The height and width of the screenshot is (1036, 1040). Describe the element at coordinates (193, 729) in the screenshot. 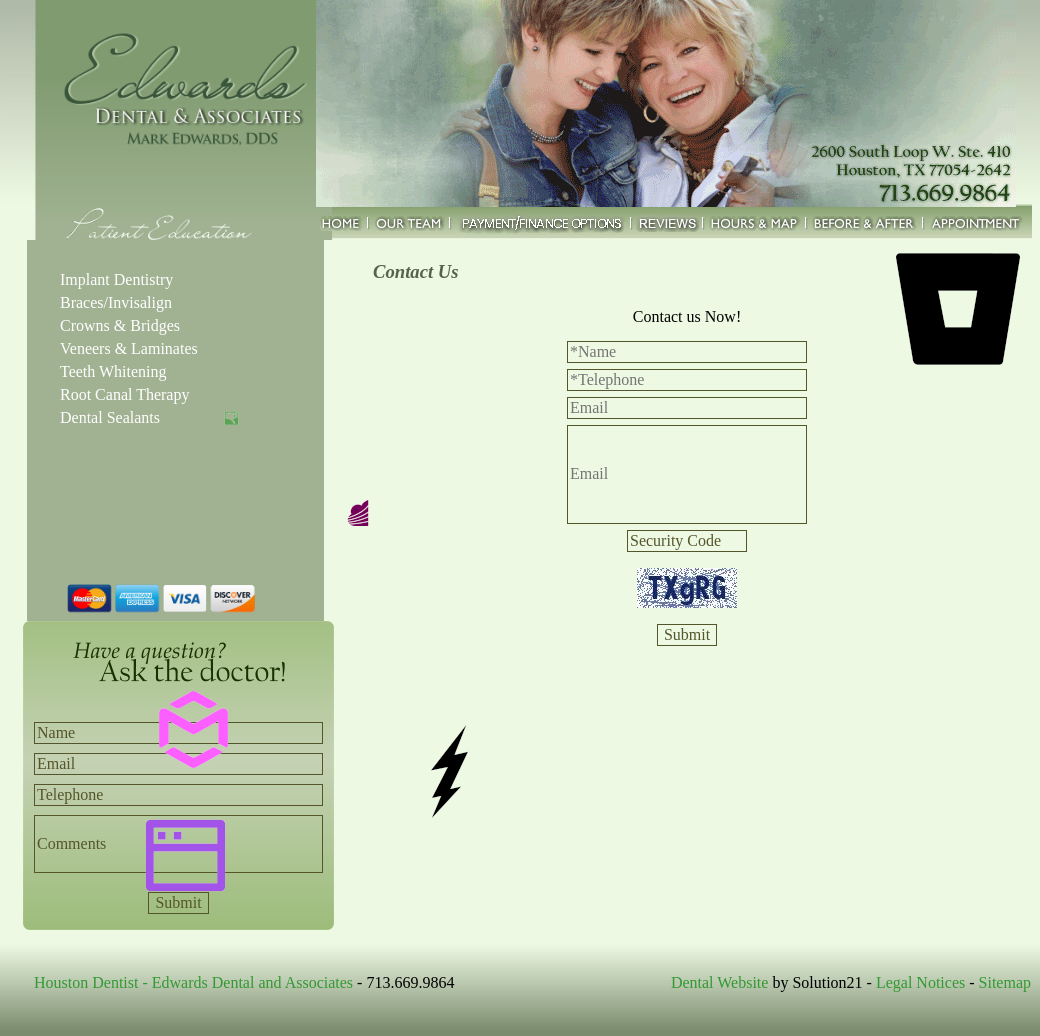

I see `mailtrap email testing service logo` at that location.